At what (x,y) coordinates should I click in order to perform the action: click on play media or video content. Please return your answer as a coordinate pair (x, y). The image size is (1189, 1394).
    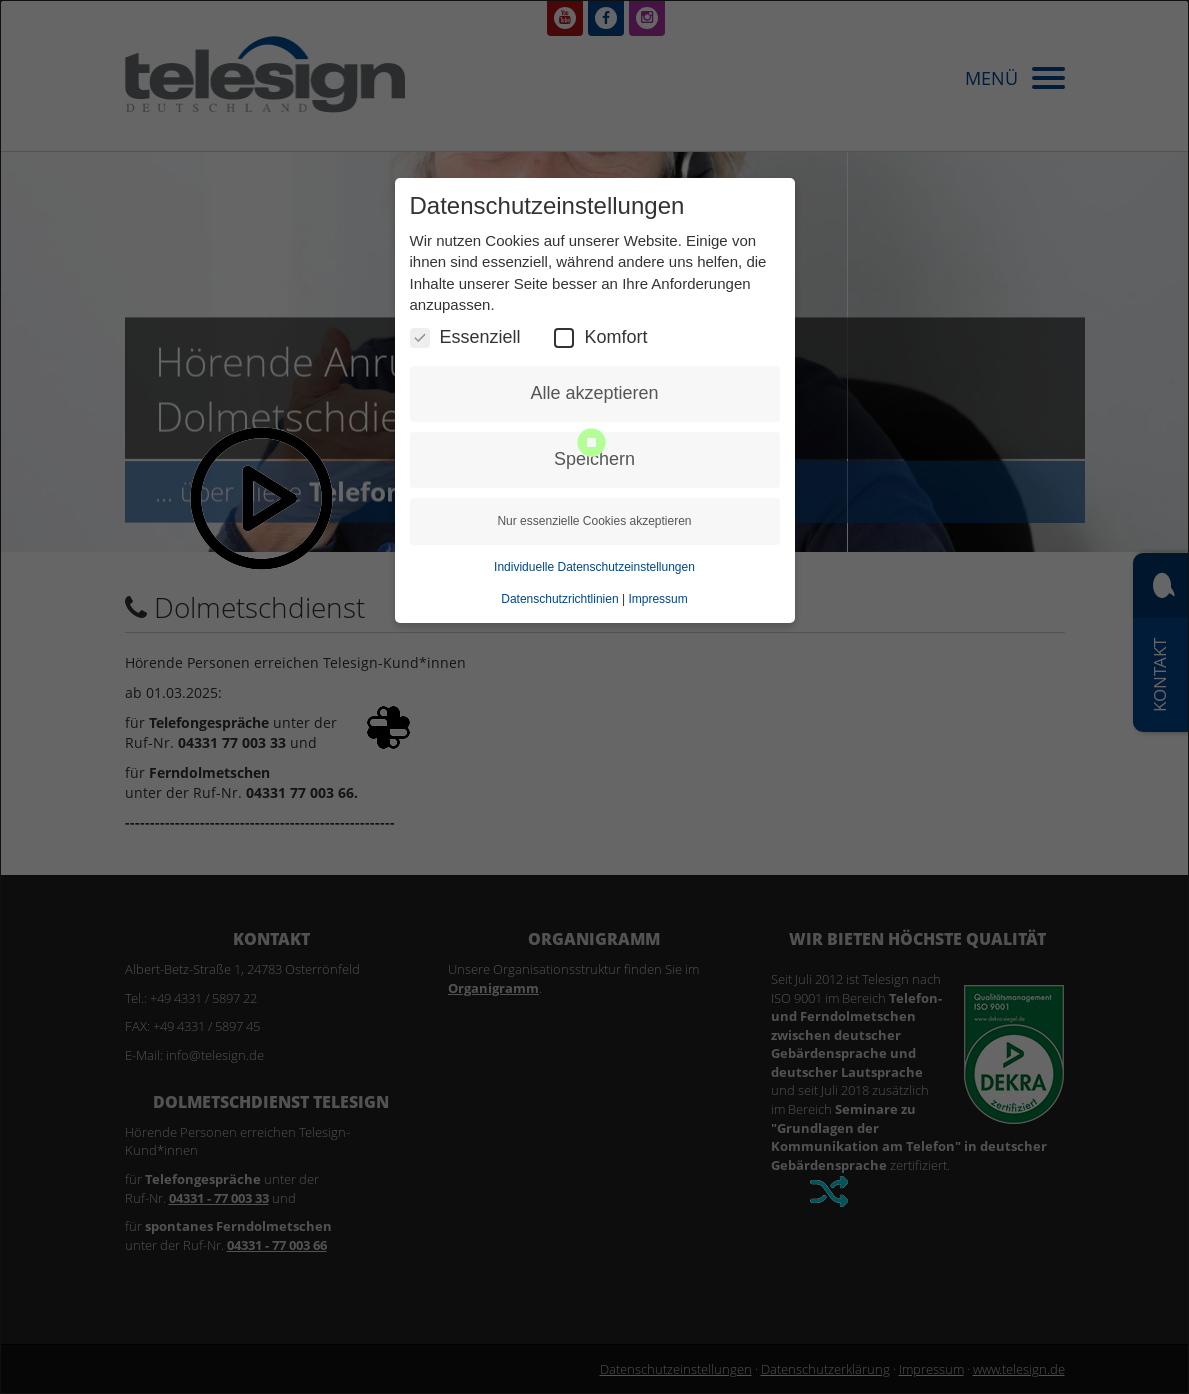
    Looking at the image, I should click on (261, 498).